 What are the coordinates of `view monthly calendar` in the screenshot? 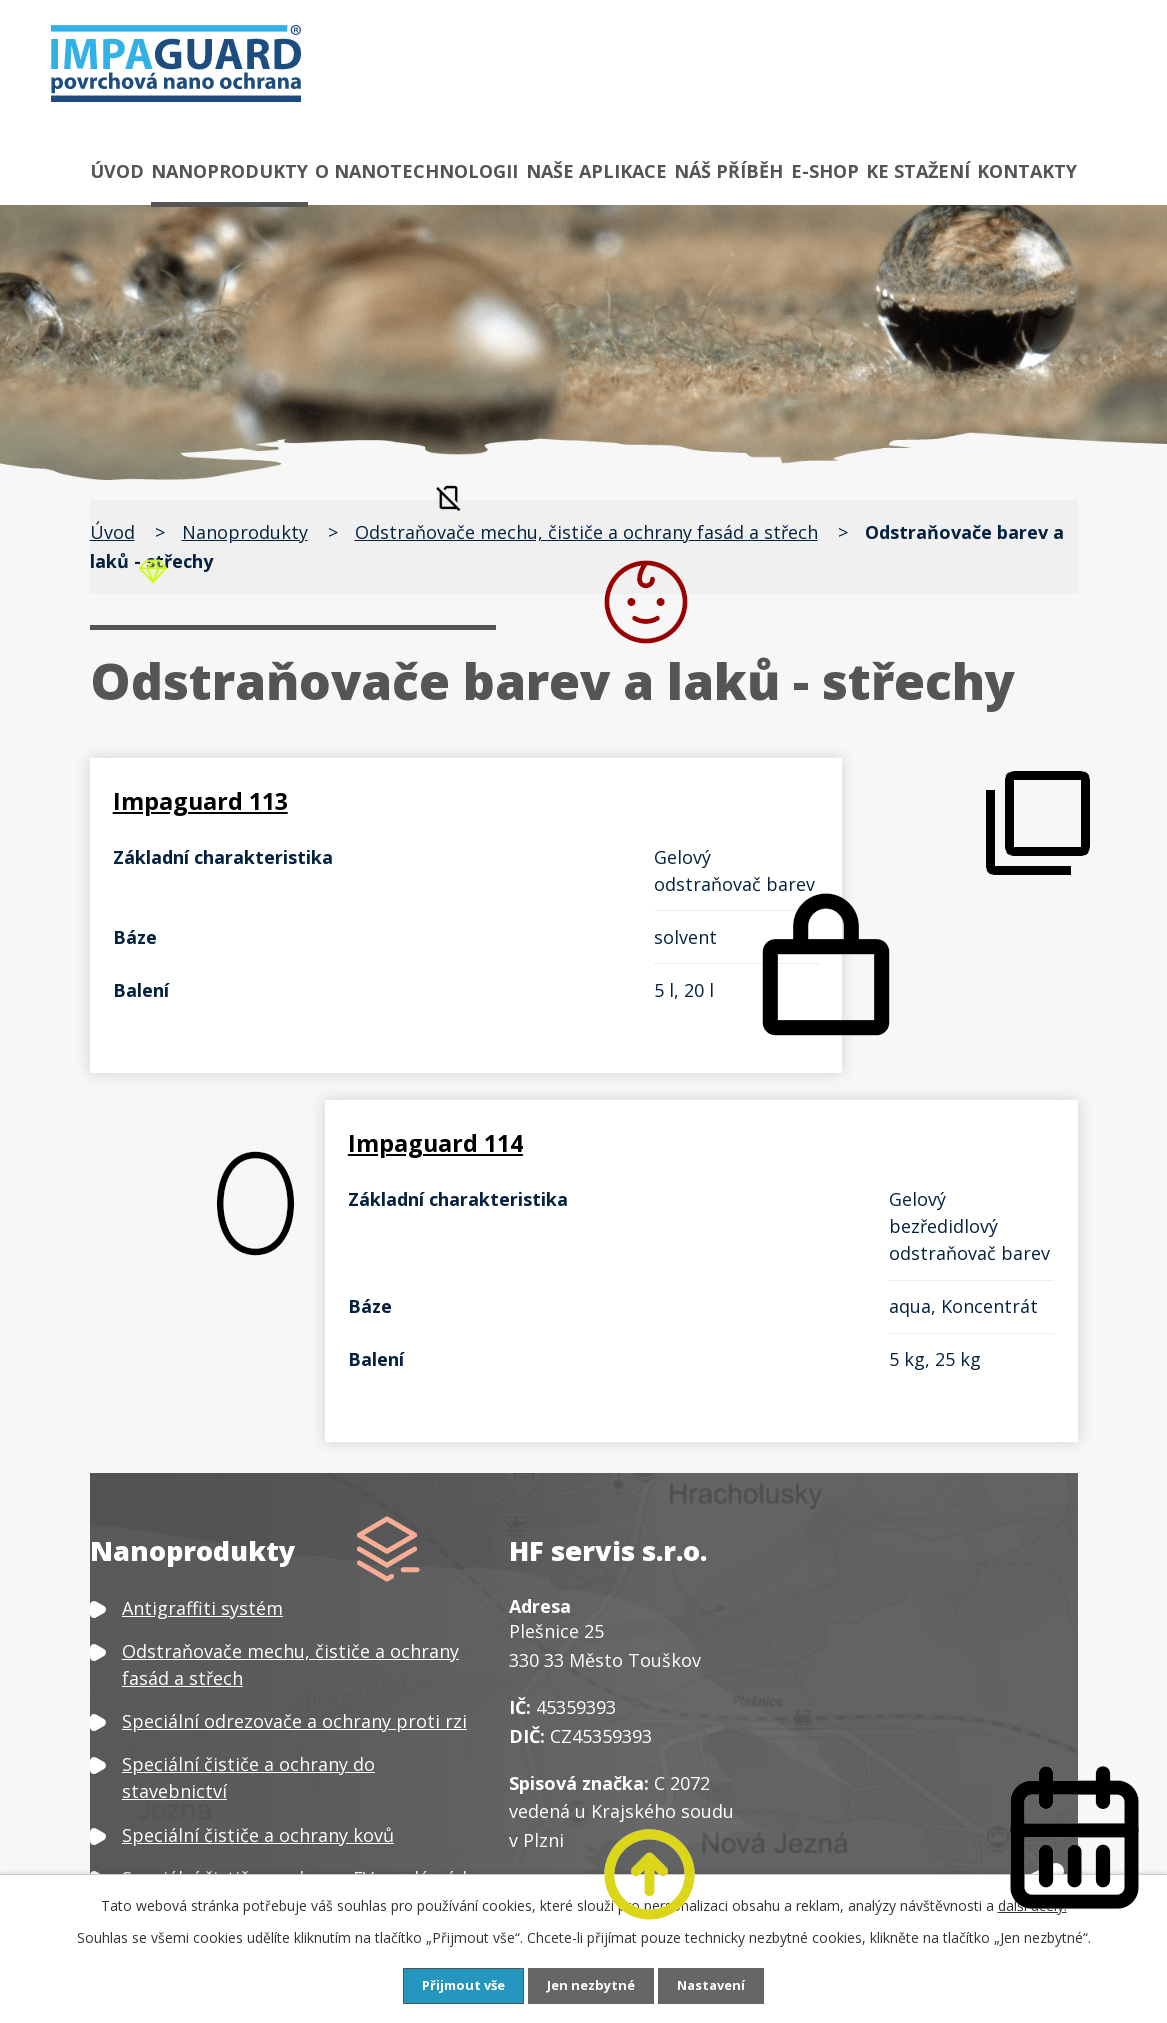 It's located at (1074, 1837).